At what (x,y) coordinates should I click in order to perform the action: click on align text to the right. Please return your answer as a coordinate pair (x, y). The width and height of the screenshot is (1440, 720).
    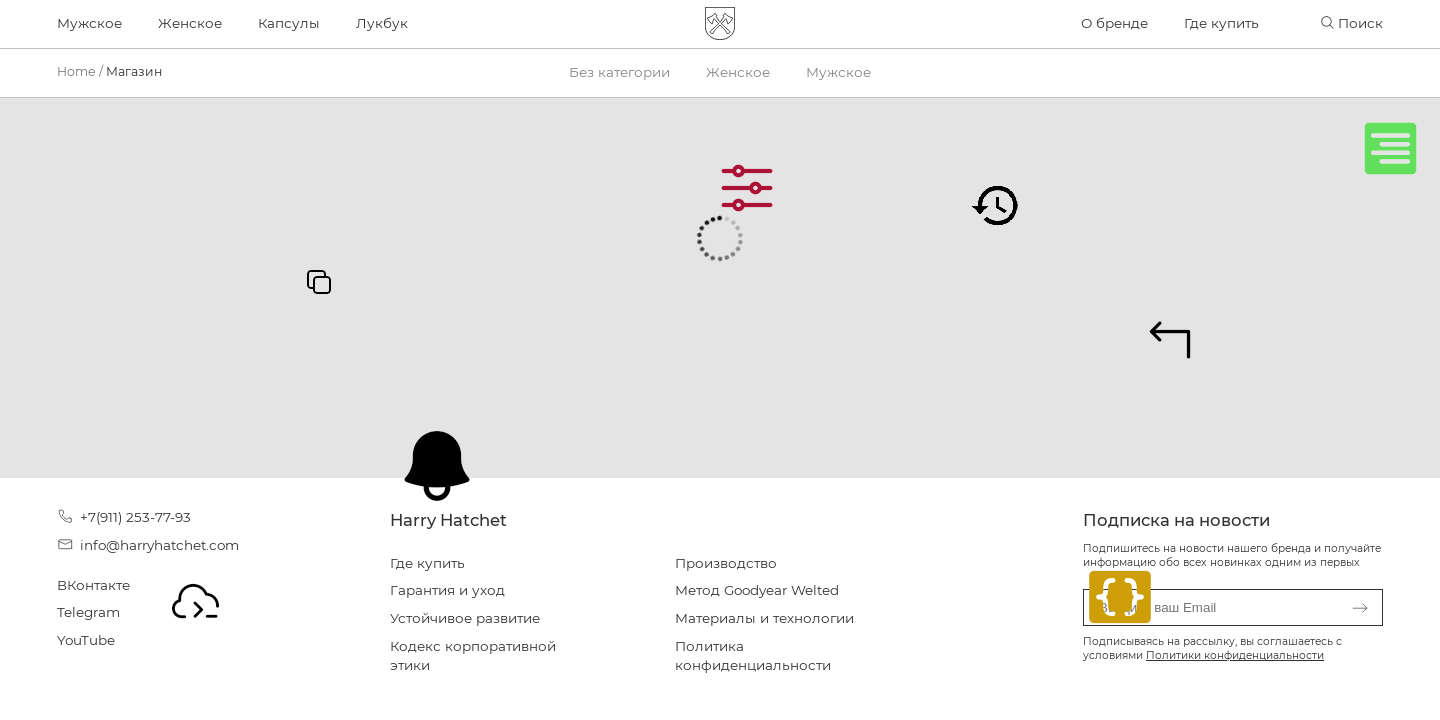
    Looking at the image, I should click on (1390, 148).